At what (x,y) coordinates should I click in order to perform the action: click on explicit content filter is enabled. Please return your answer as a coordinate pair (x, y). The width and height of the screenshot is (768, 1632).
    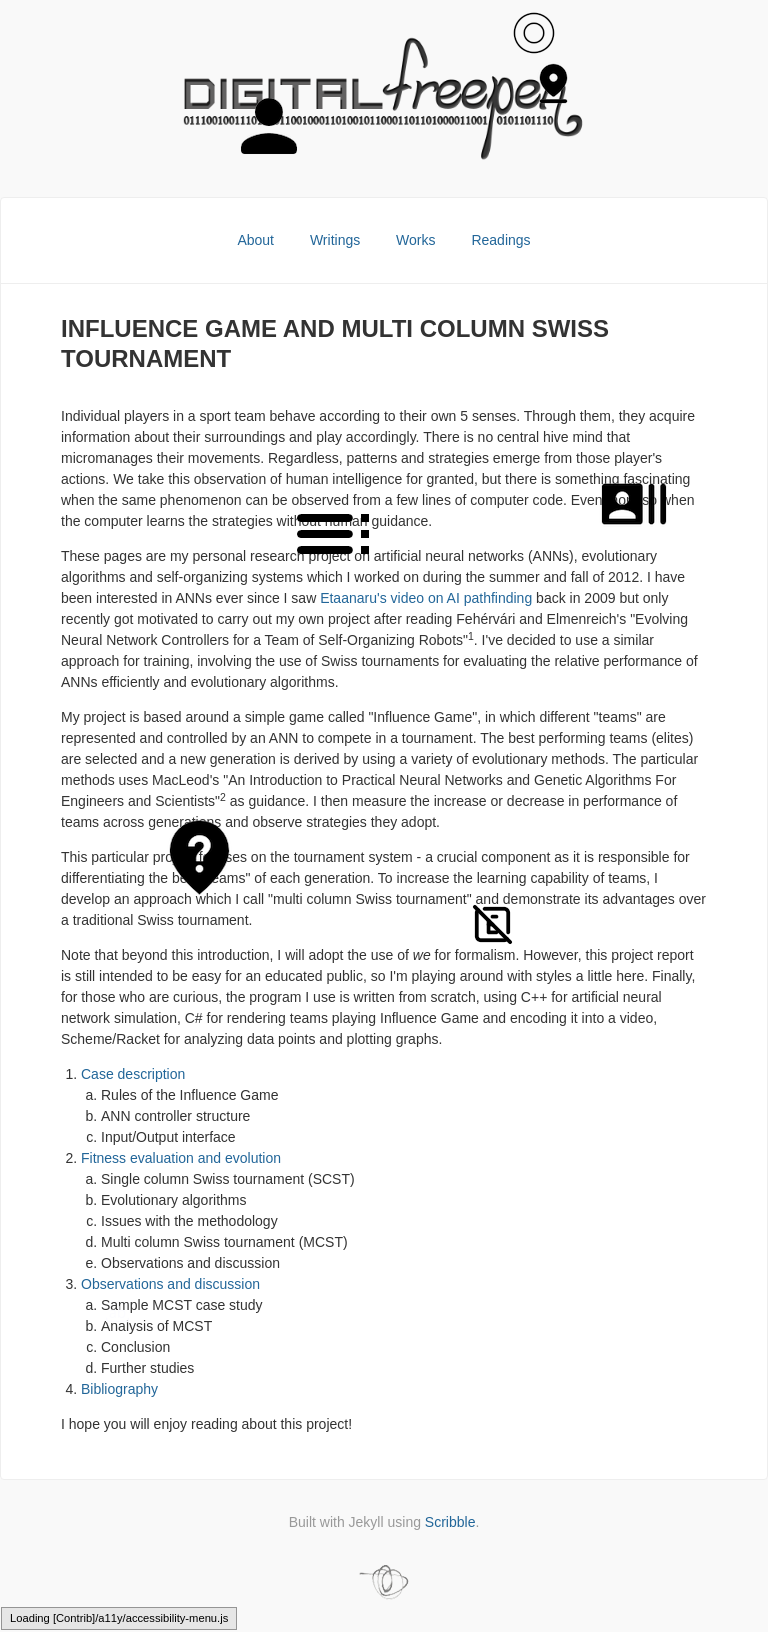
    Looking at the image, I should click on (492, 924).